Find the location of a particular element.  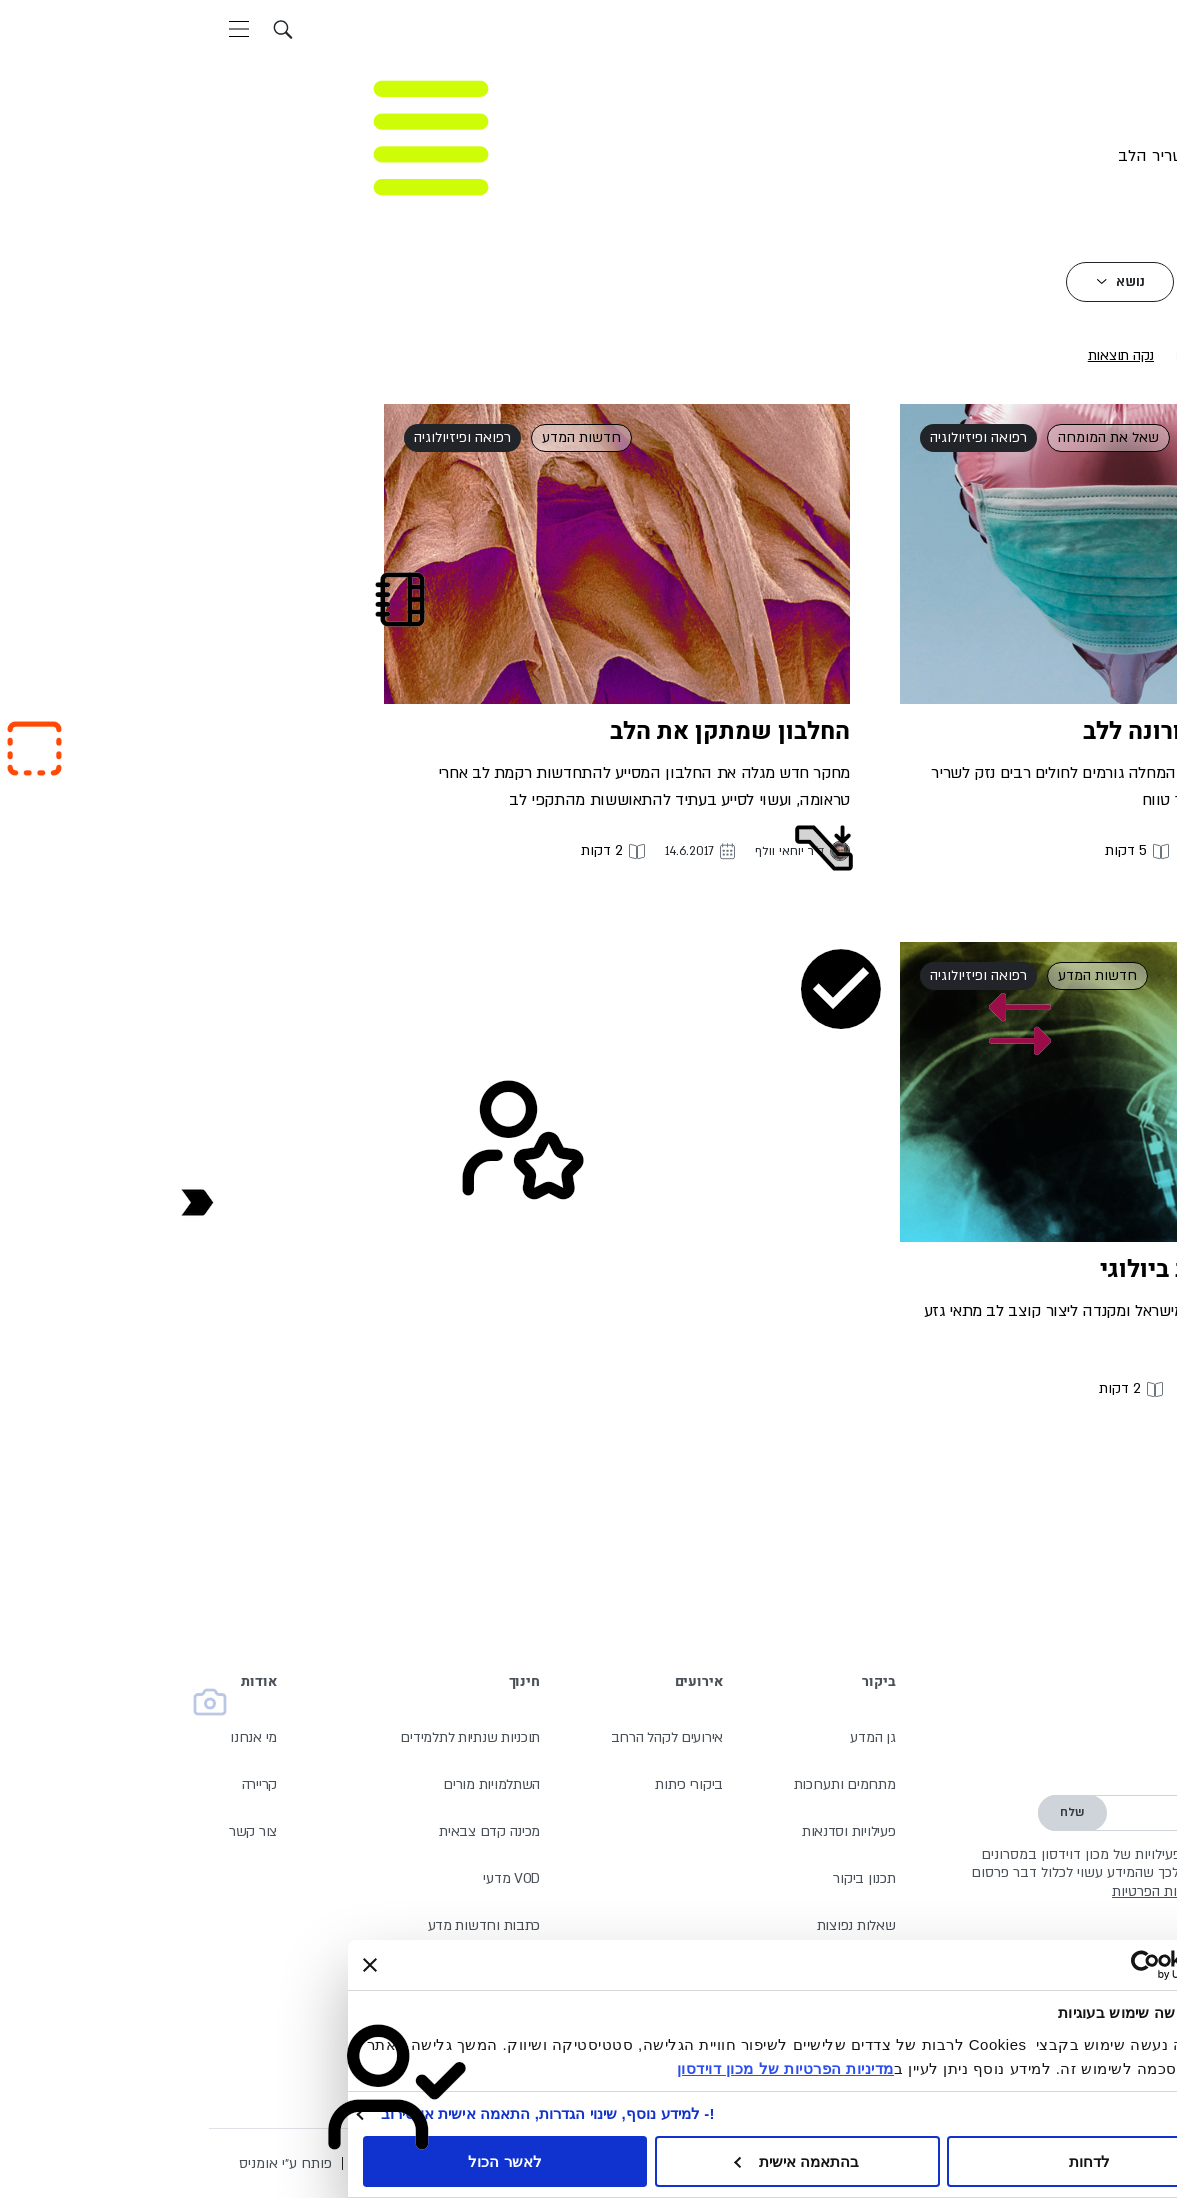

indicates successful completion of an action is located at coordinates (841, 989).